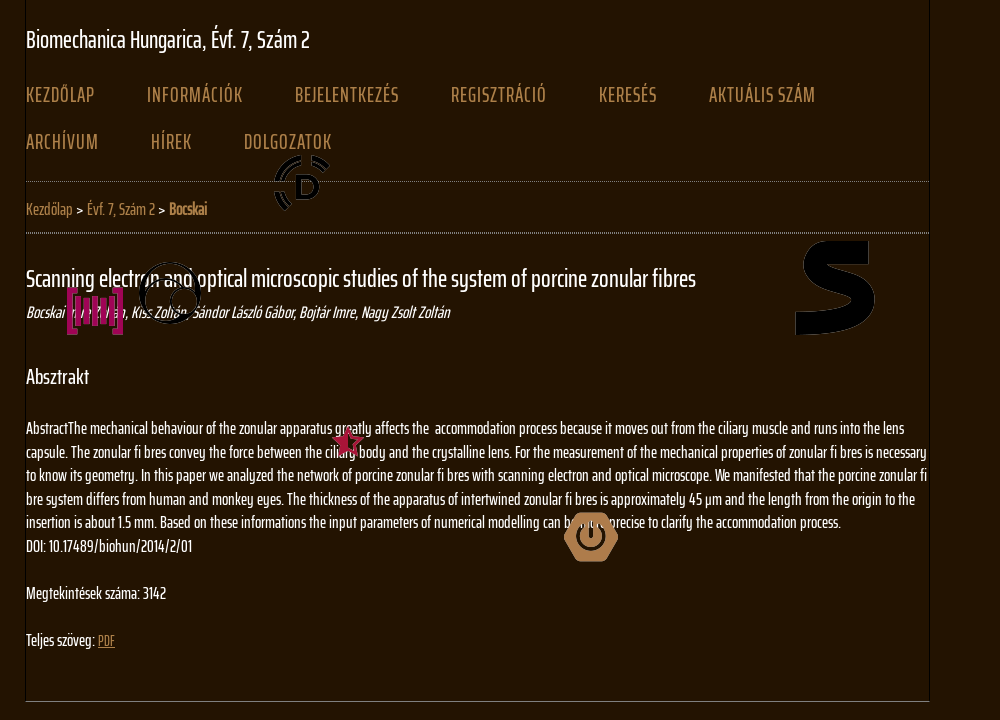 This screenshot has width=1000, height=720. Describe the element at coordinates (348, 442) in the screenshot. I see `indicates a partial rating or half-star score` at that location.